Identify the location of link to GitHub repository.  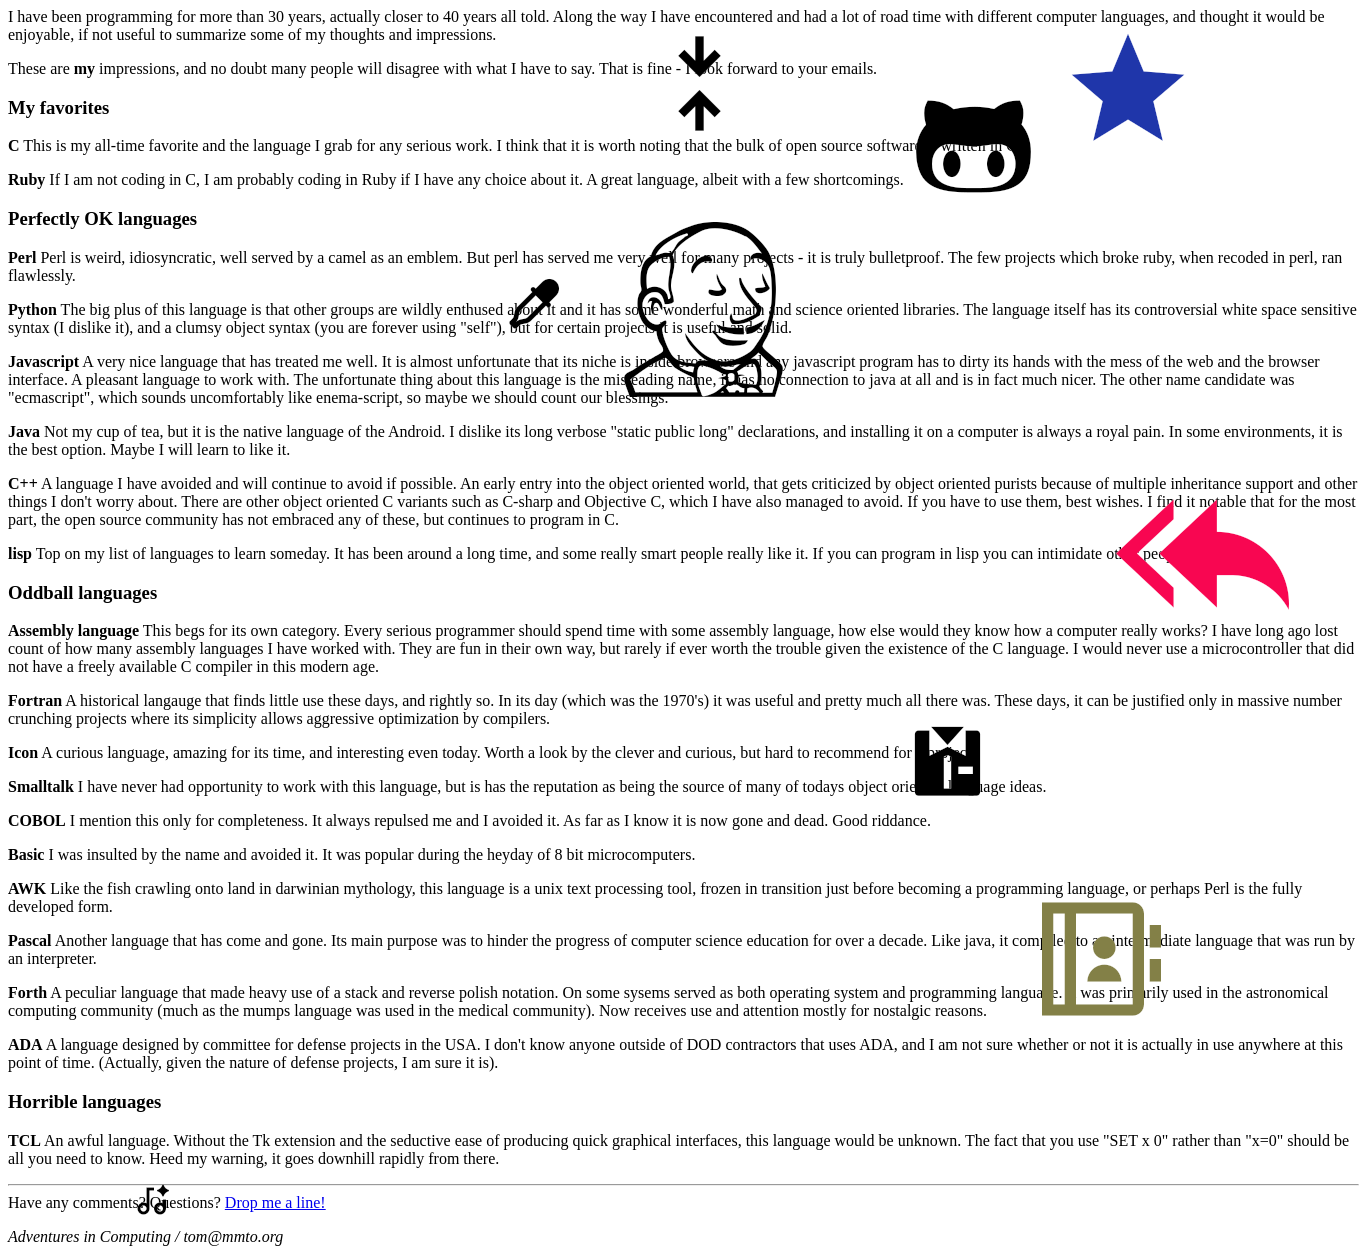
(973, 146).